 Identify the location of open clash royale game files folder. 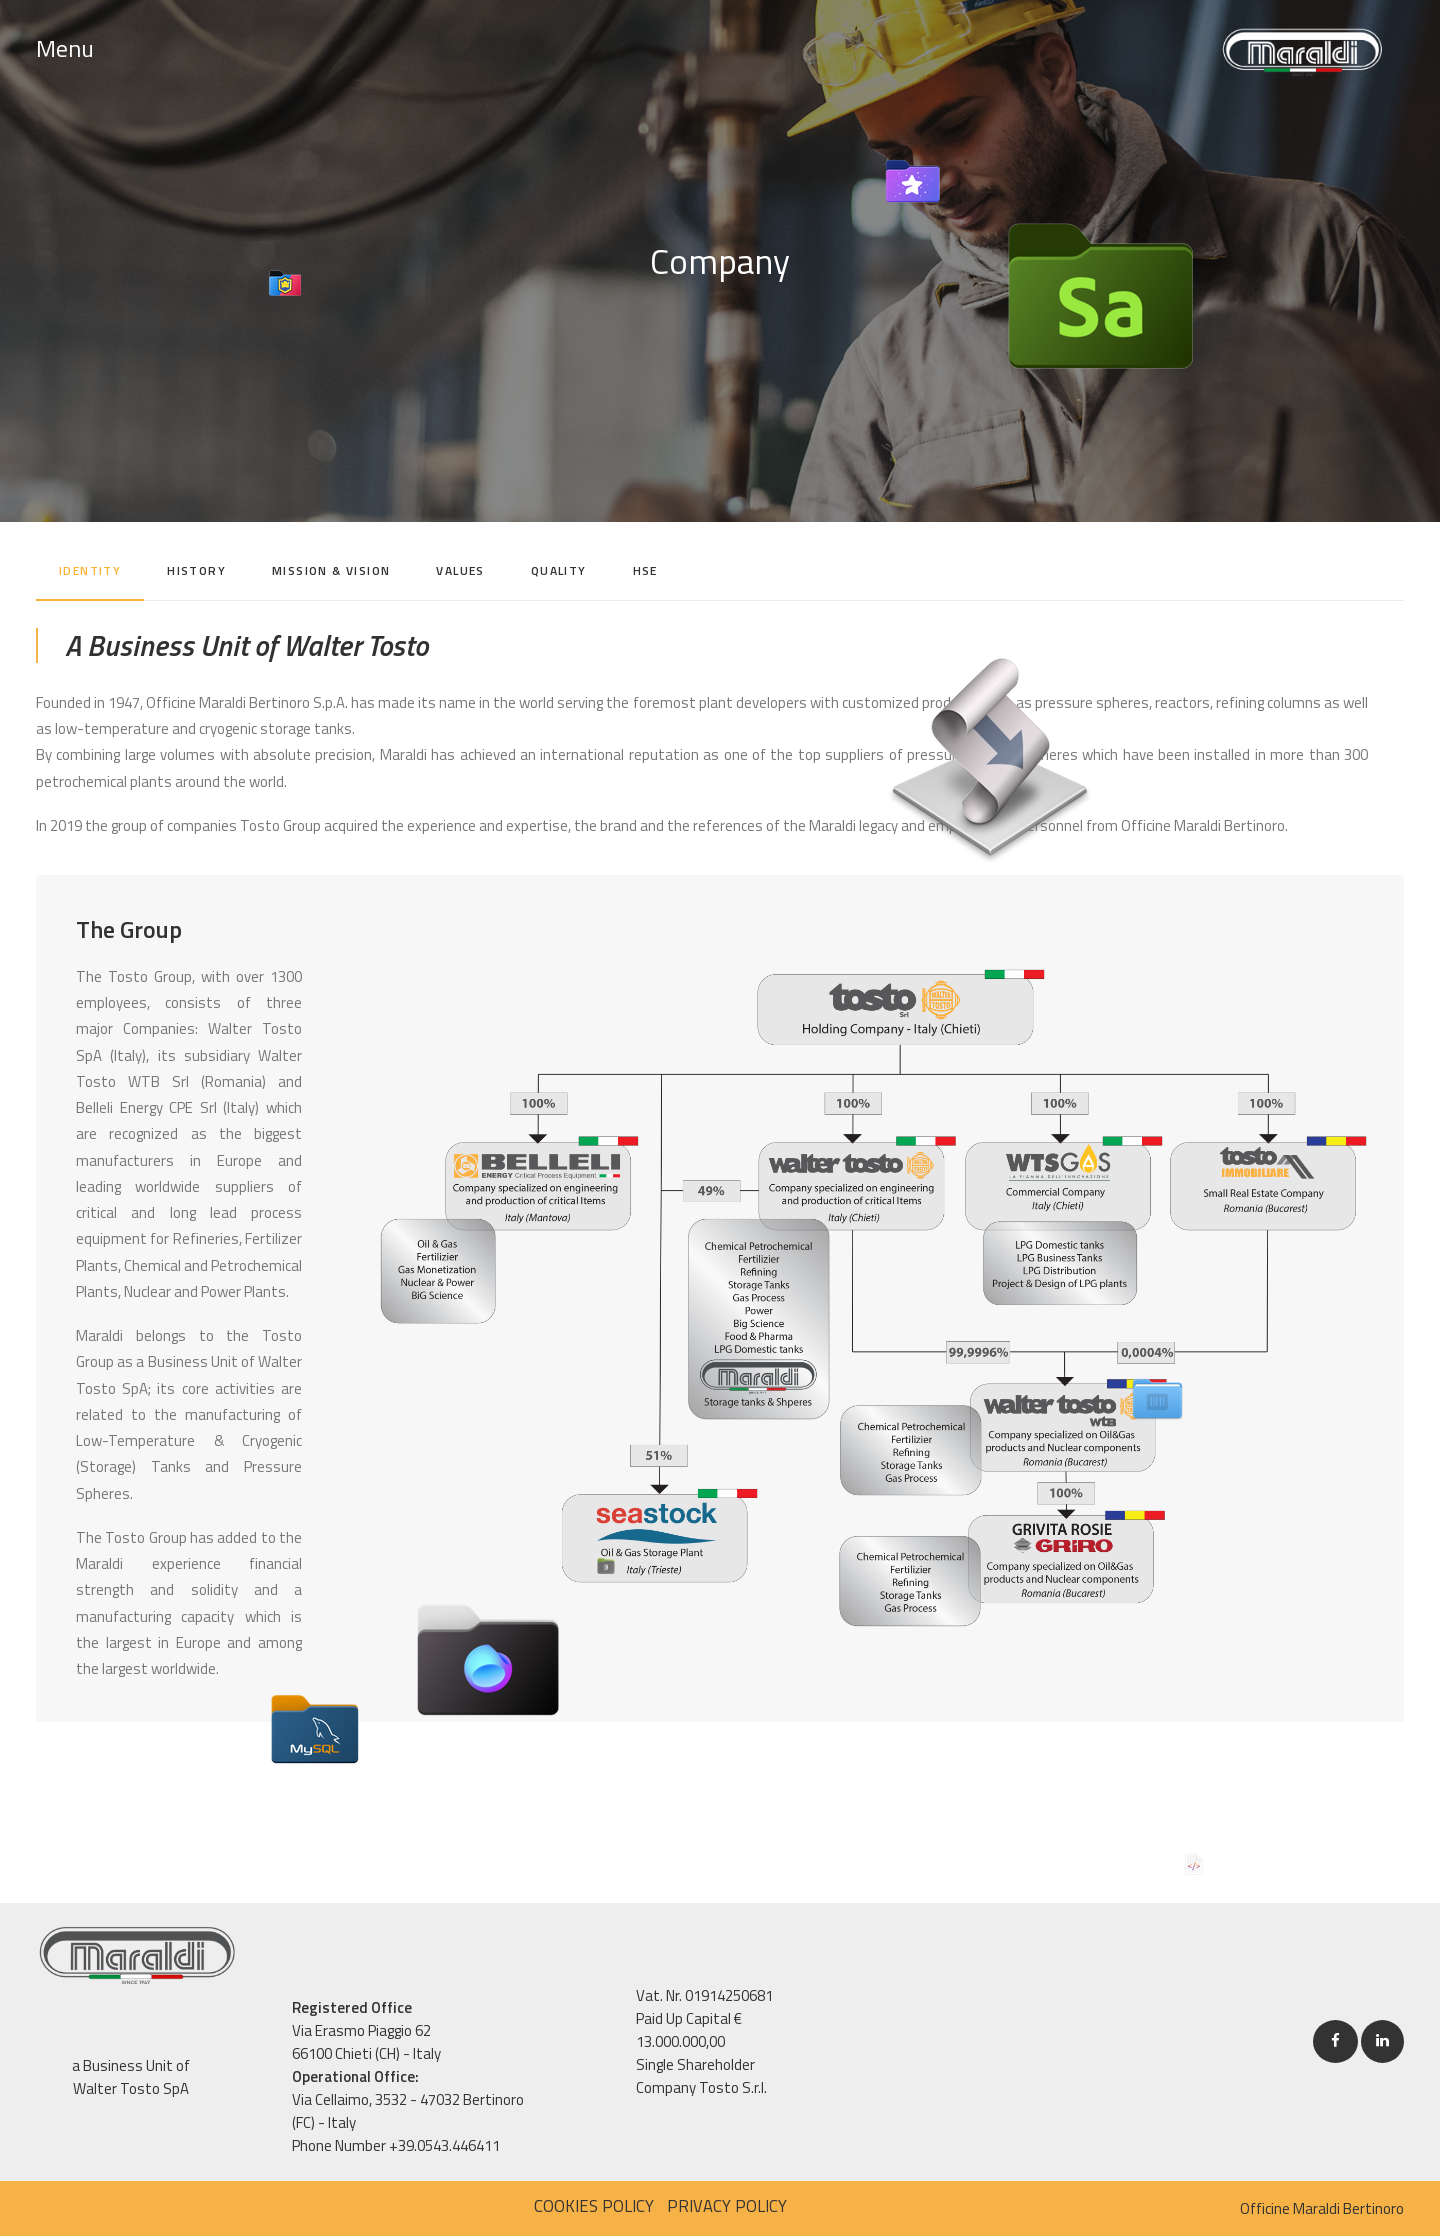
(285, 284).